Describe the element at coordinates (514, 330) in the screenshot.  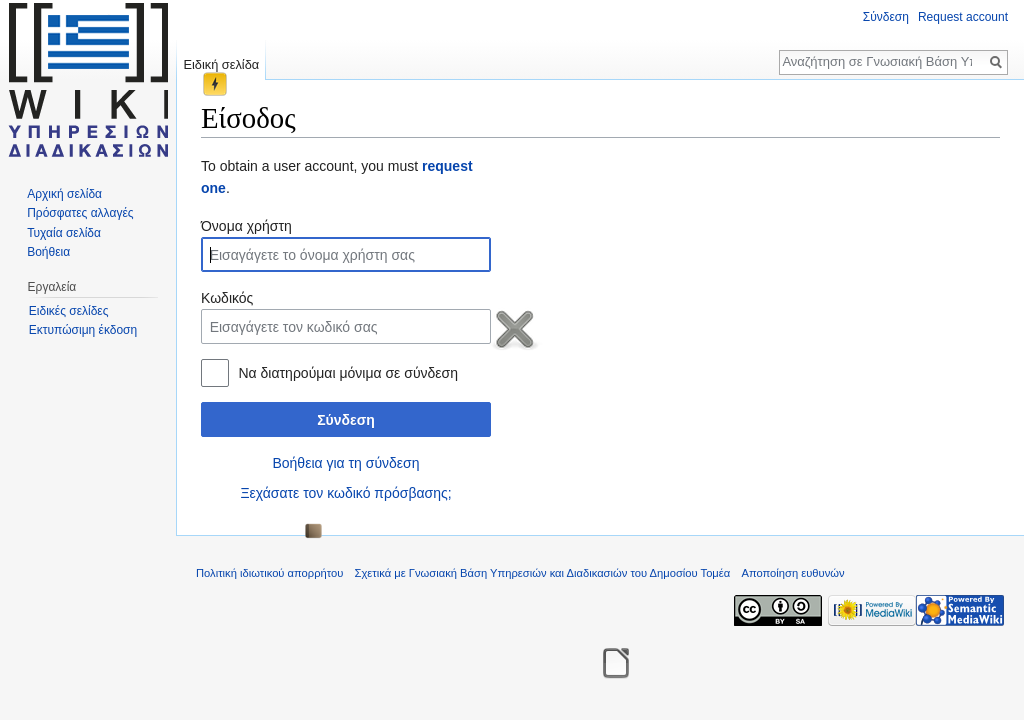
I see `close the current window` at that location.